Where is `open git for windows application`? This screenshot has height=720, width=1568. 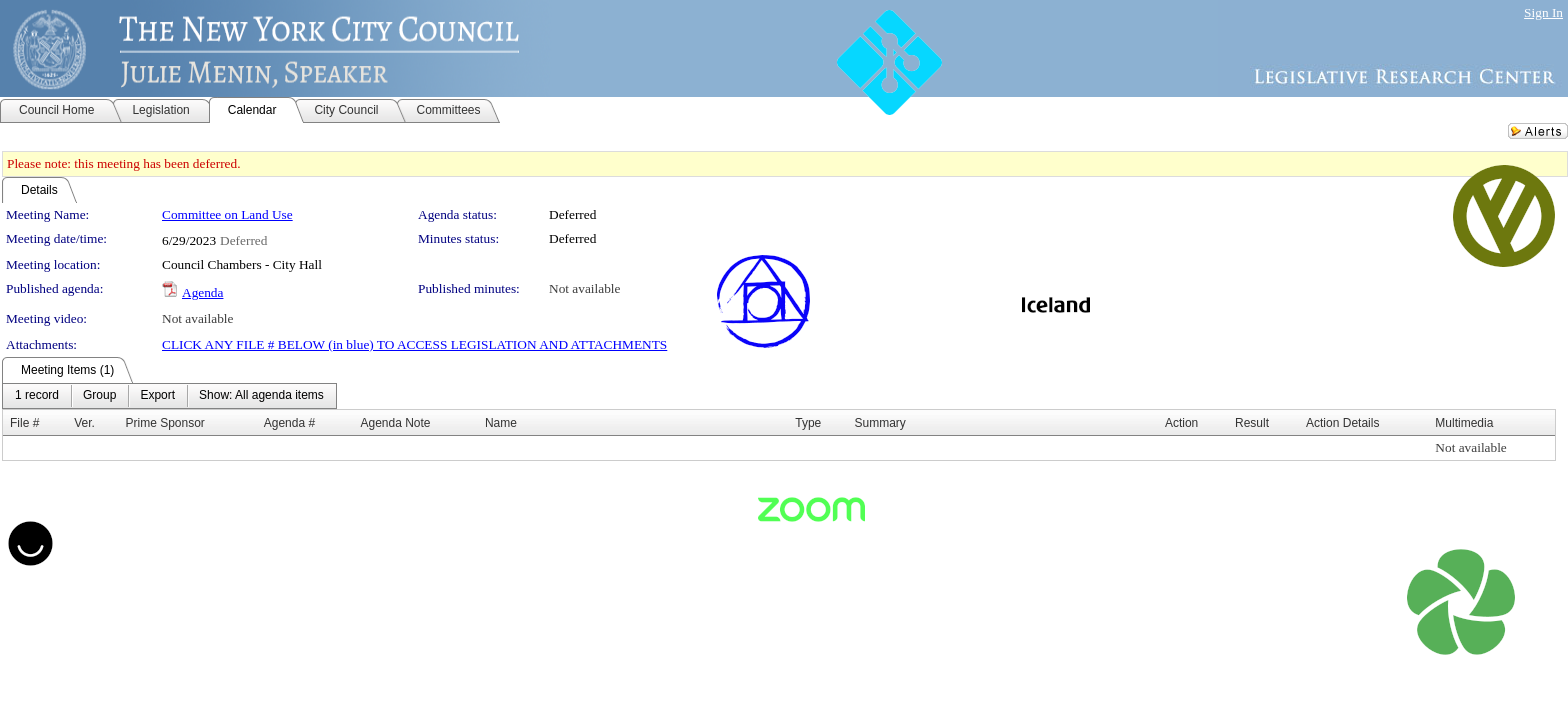
open git for windows application is located at coordinates (889, 62).